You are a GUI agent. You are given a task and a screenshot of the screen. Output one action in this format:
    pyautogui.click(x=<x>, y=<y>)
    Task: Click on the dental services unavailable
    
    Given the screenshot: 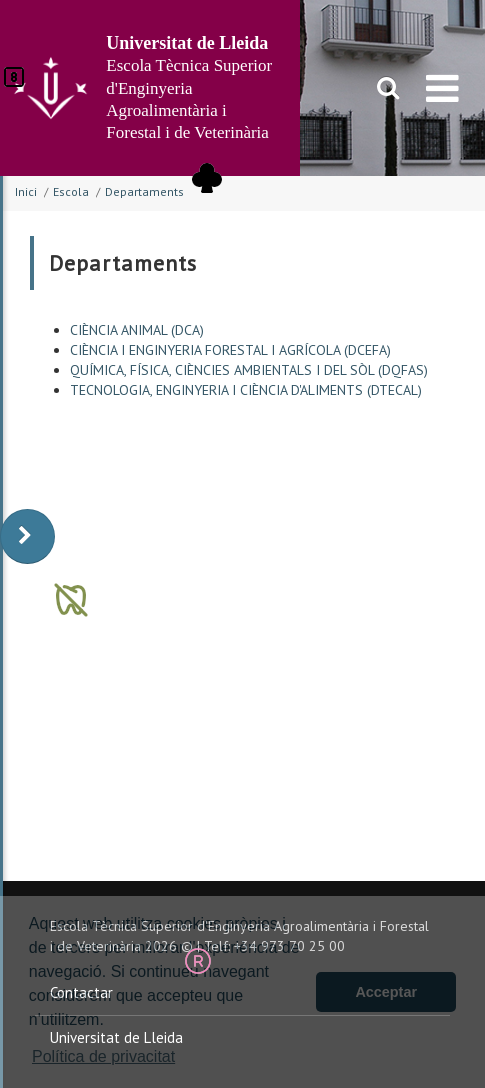 What is the action you would take?
    pyautogui.click(x=71, y=600)
    